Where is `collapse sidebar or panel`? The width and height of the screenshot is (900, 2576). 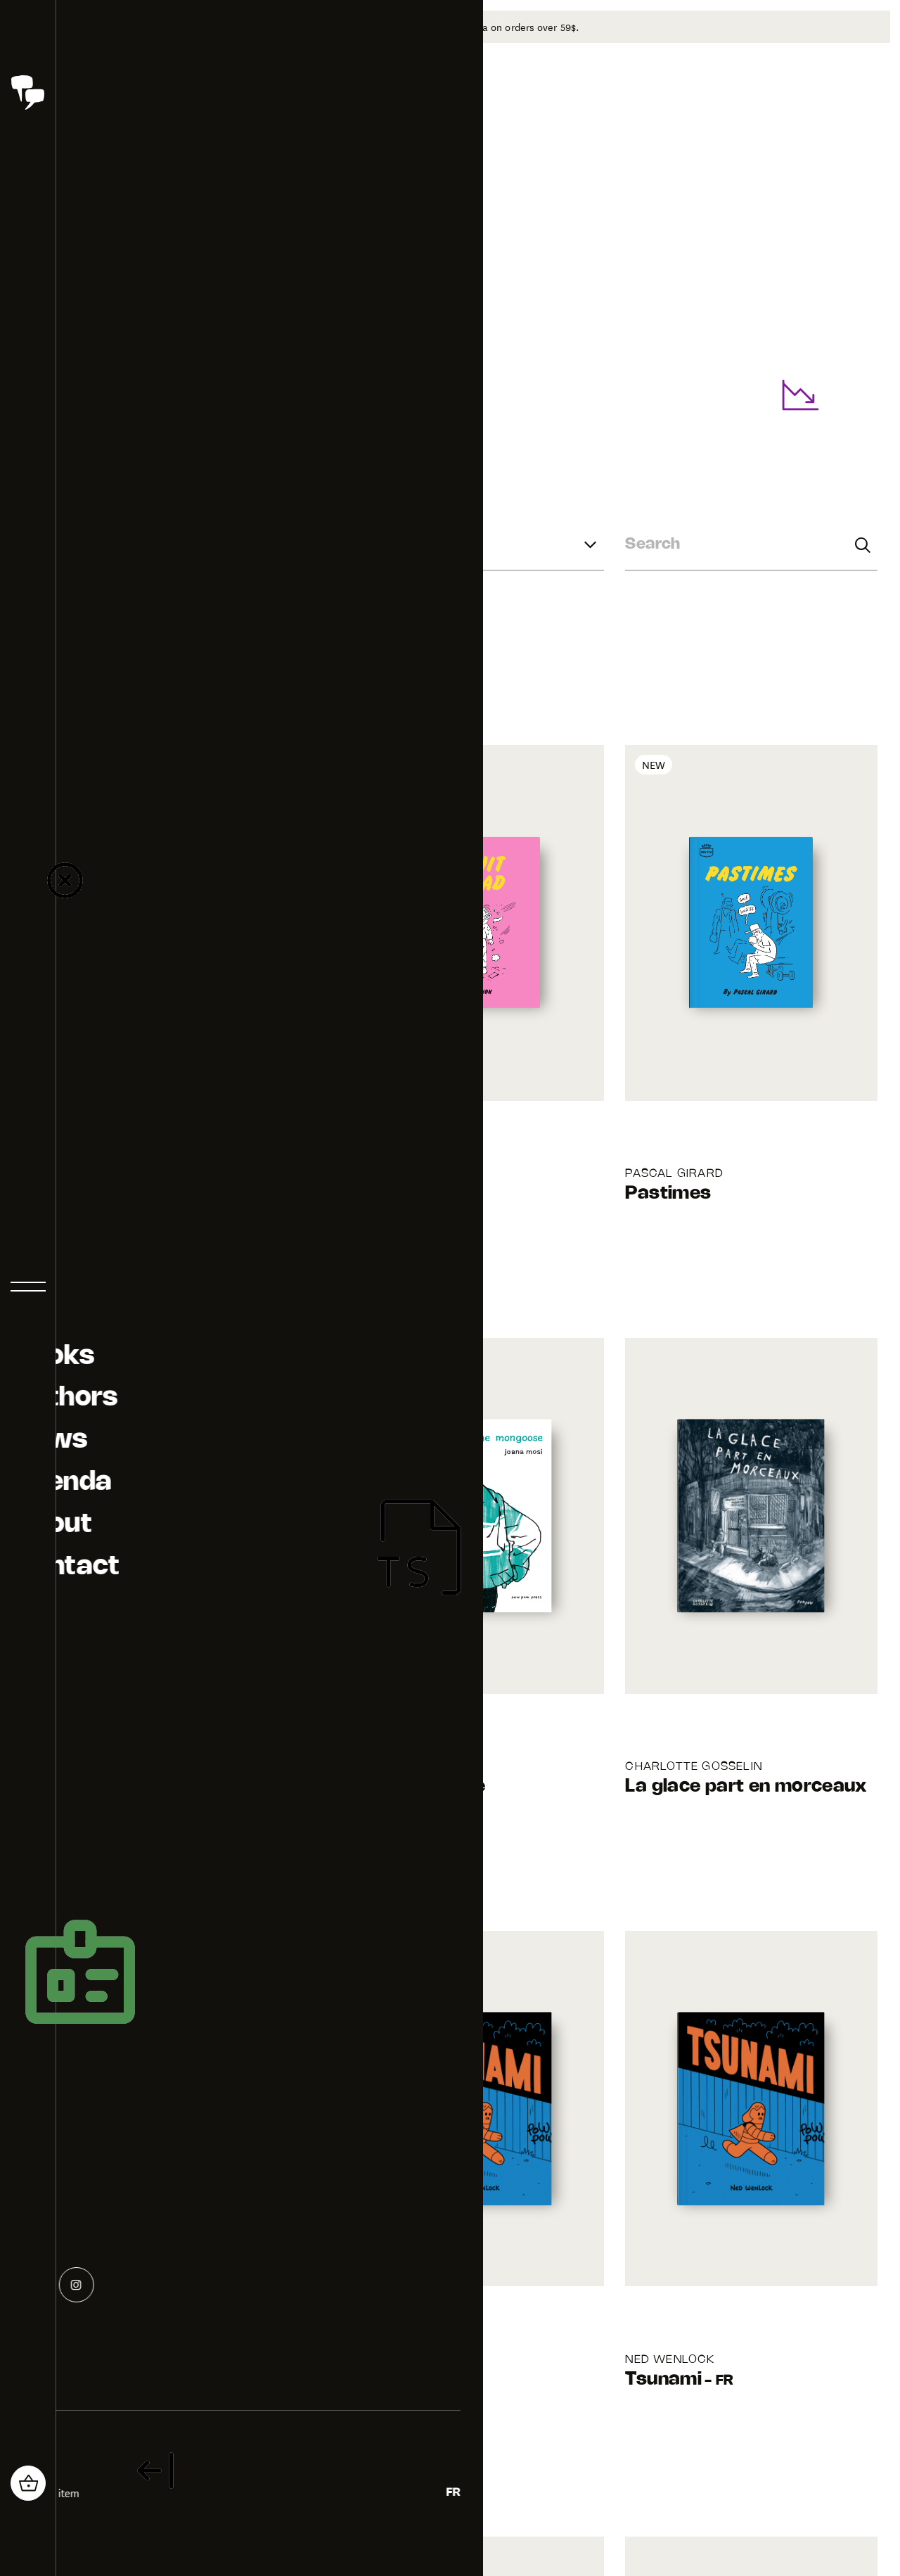 collapse sidebar or panel is located at coordinates (155, 2470).